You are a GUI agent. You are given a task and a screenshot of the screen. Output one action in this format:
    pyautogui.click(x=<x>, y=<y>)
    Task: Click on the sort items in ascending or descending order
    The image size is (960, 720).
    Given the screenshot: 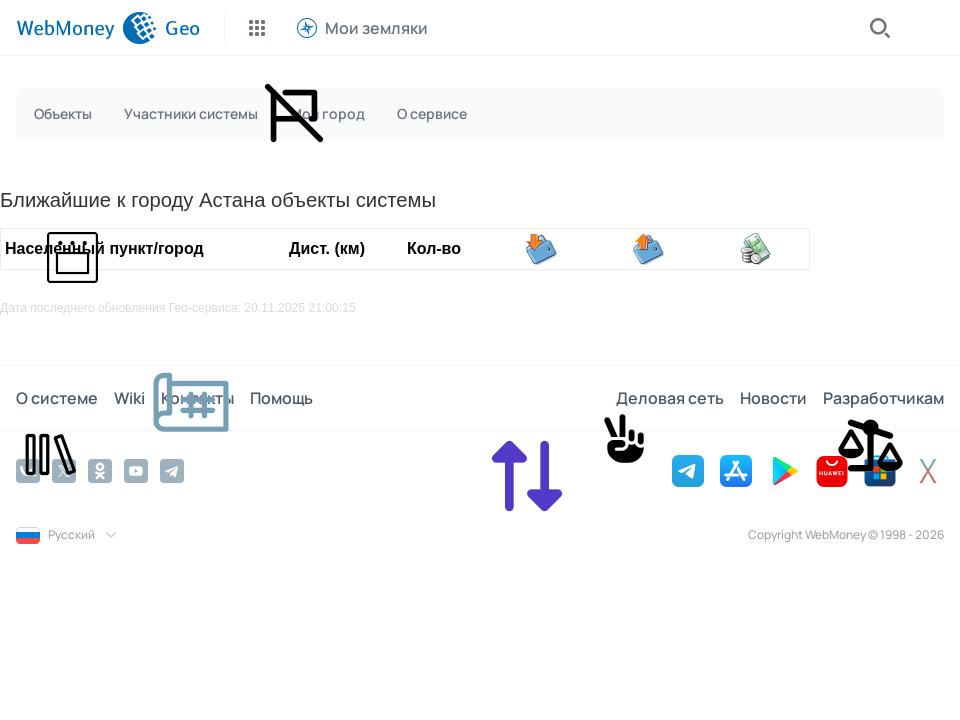 What is the action you would take?
    pyautogui.click(x=527, y=476)
    